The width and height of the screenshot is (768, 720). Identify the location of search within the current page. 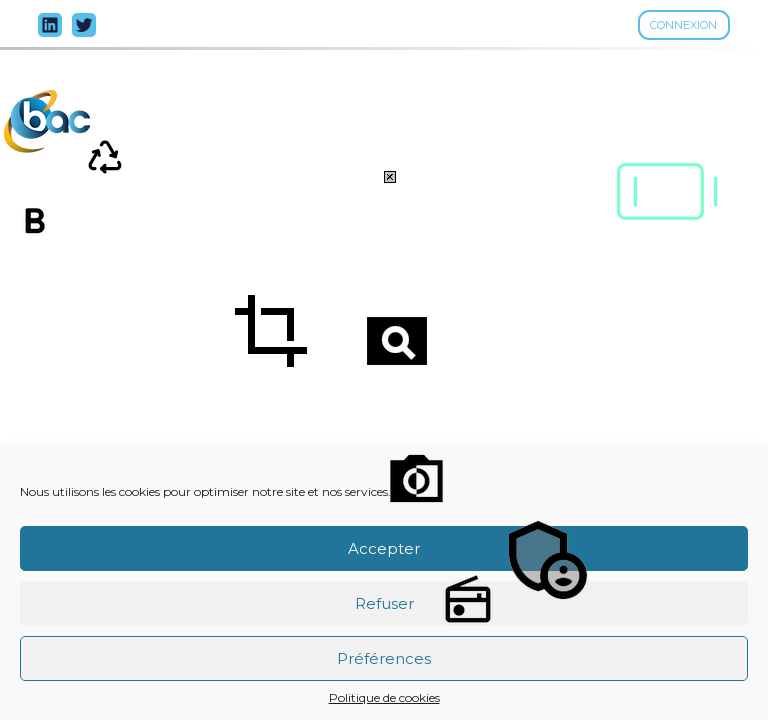
(397, 341).